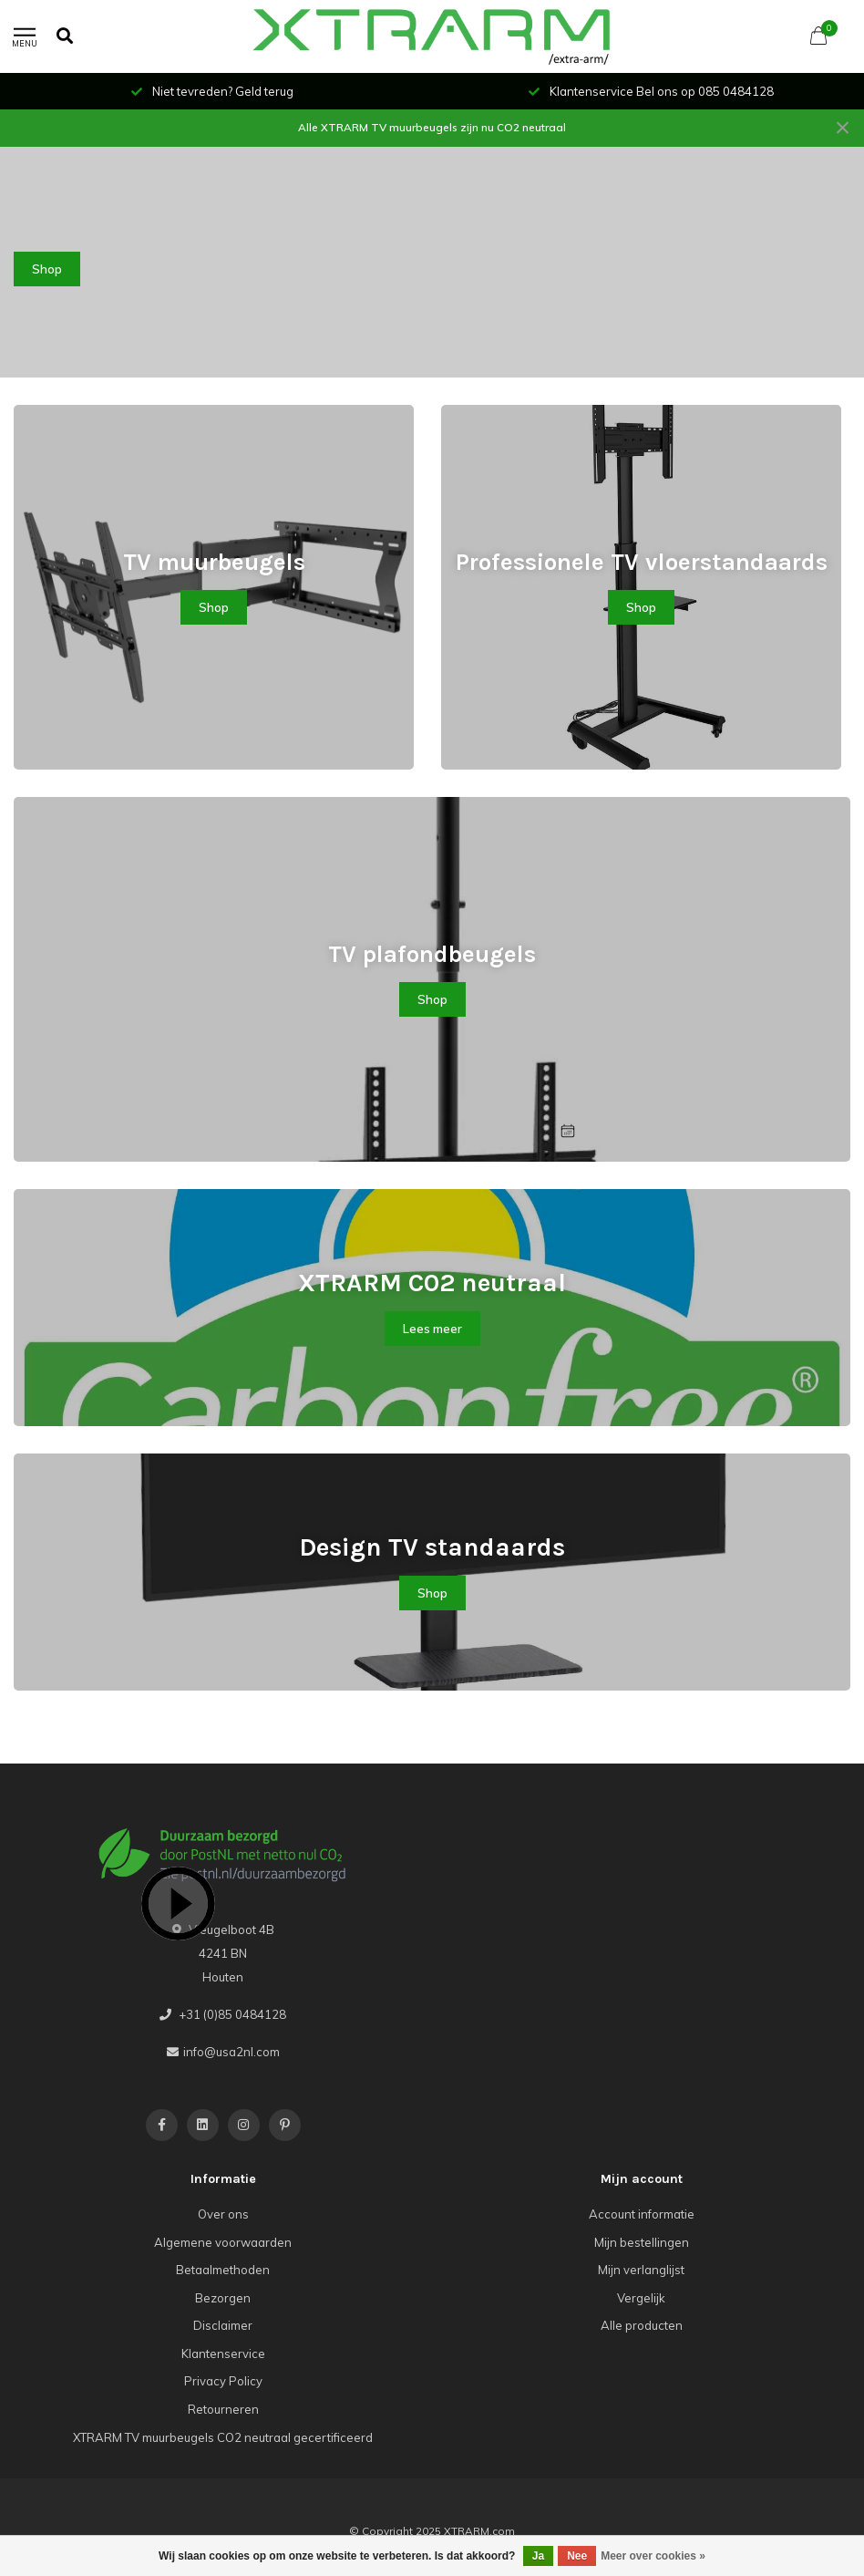  Describe the element at coordinates (178, 1903) in the screenshot. I see `tap to play media` at that location.